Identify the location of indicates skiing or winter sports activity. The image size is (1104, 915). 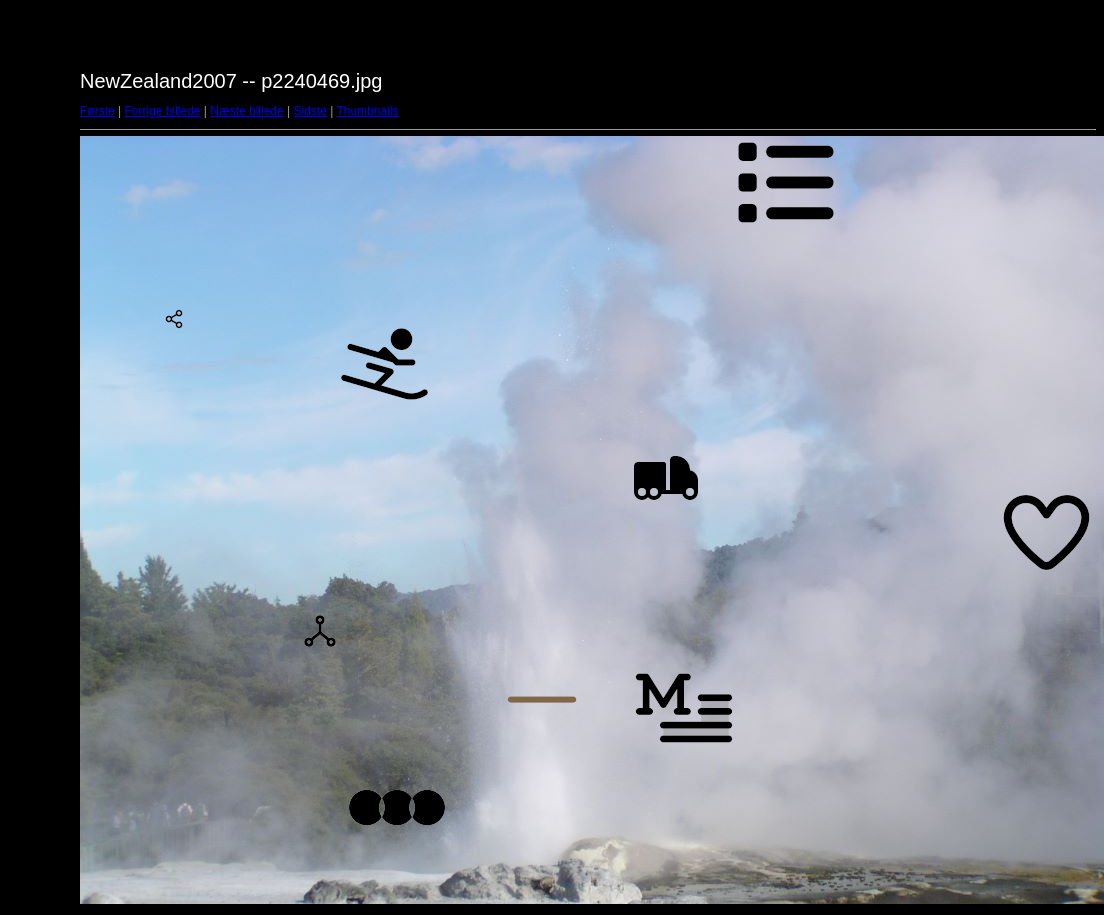
(384, 365).